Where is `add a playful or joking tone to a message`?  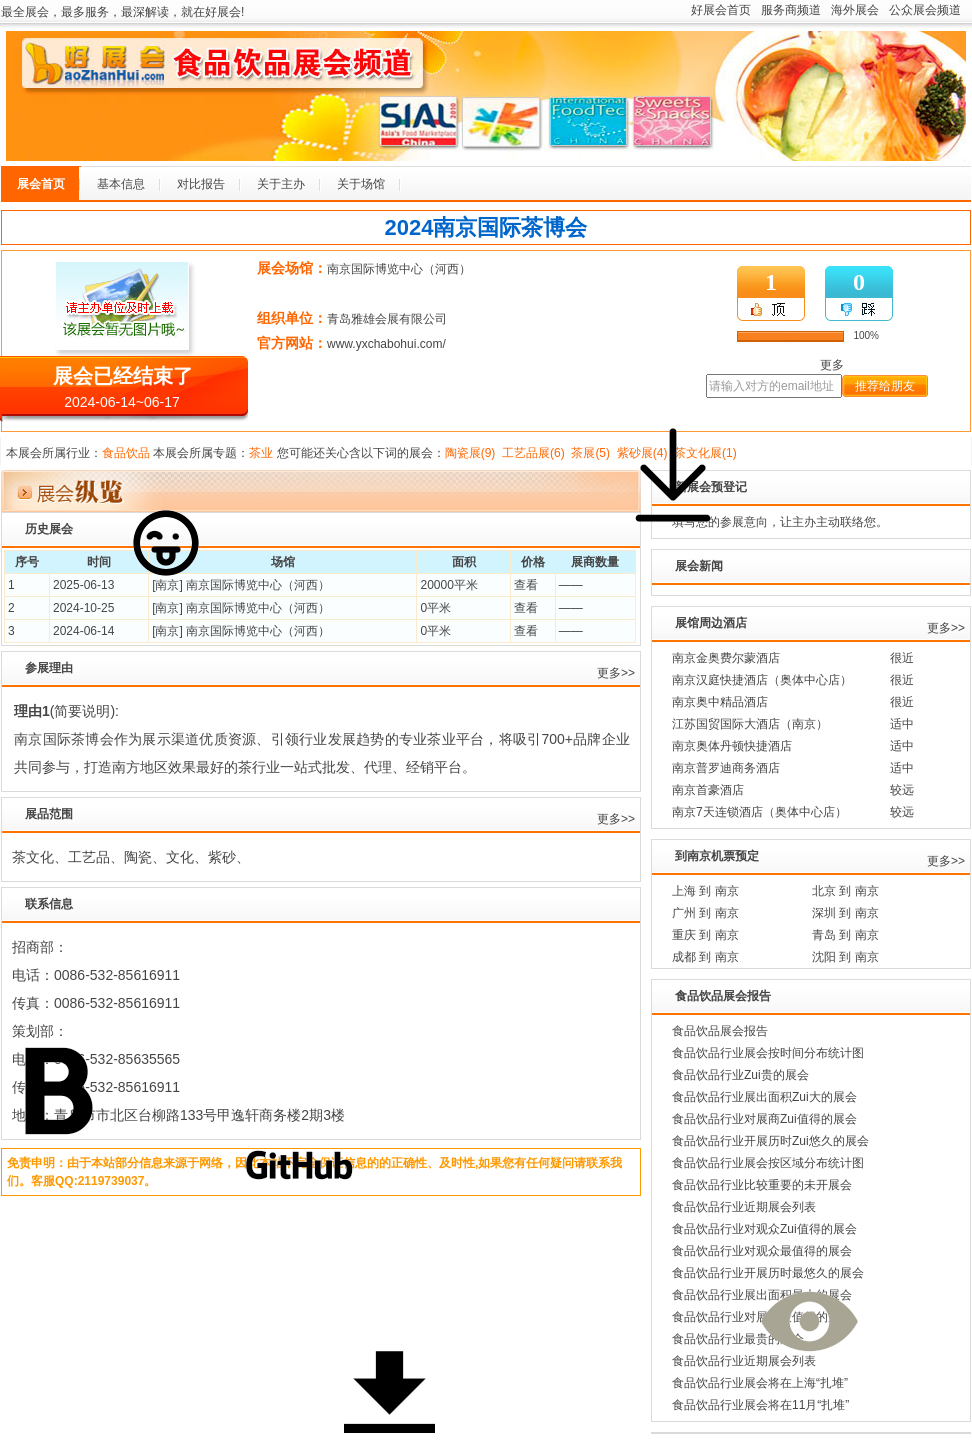 add a playful or joking tone to a message is located at coordinates (166, 543).